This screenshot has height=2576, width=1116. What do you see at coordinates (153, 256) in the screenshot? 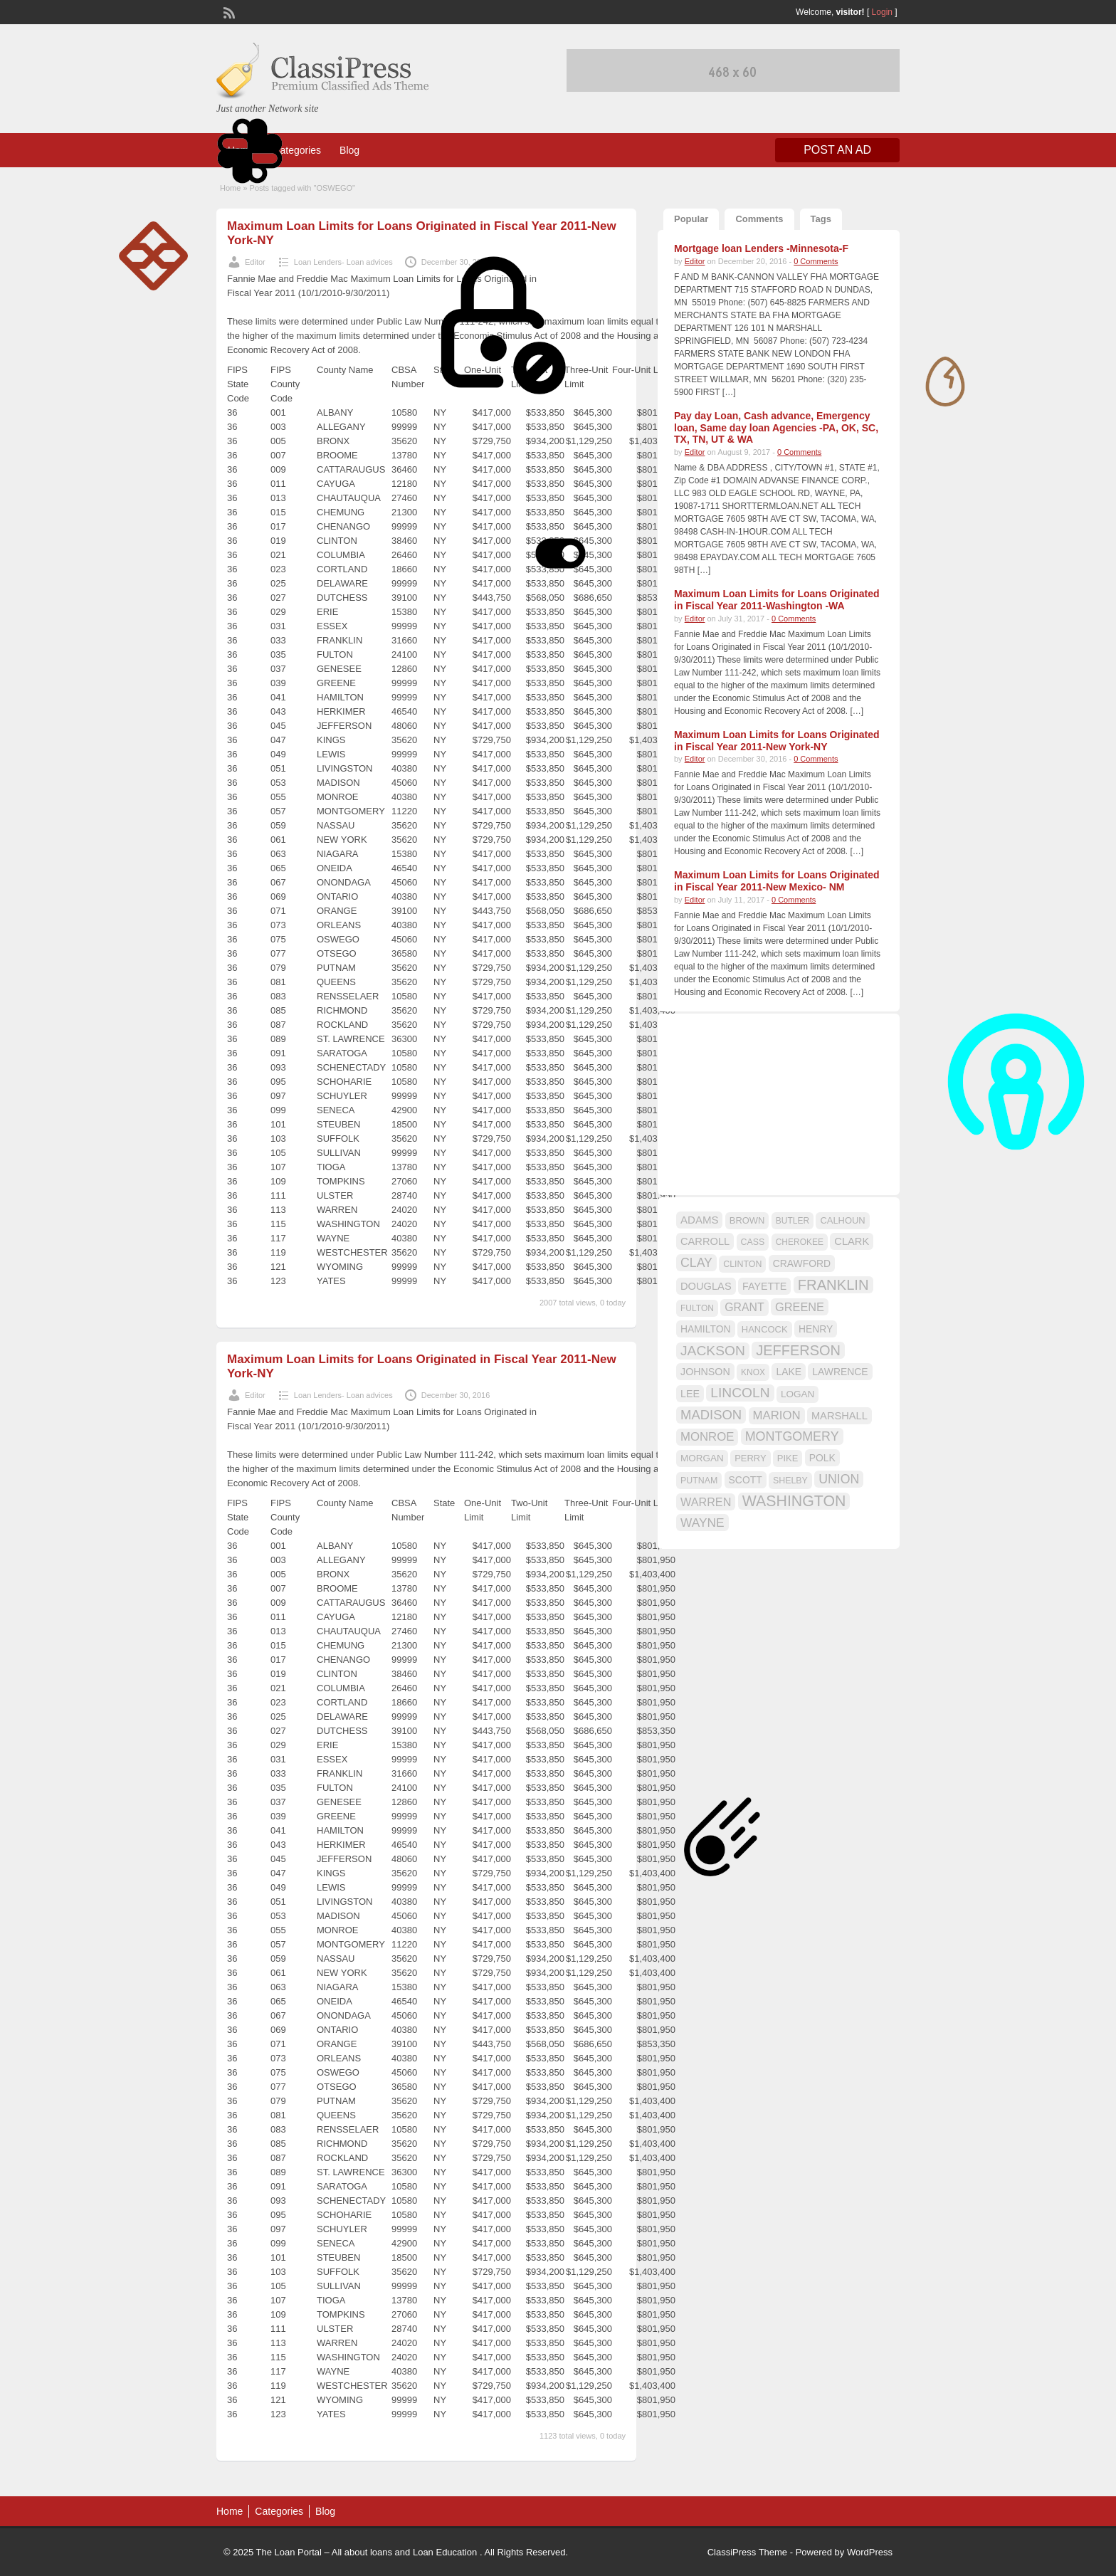
I see `pay with Pix instant payment system` at bounding box center [153, 256].